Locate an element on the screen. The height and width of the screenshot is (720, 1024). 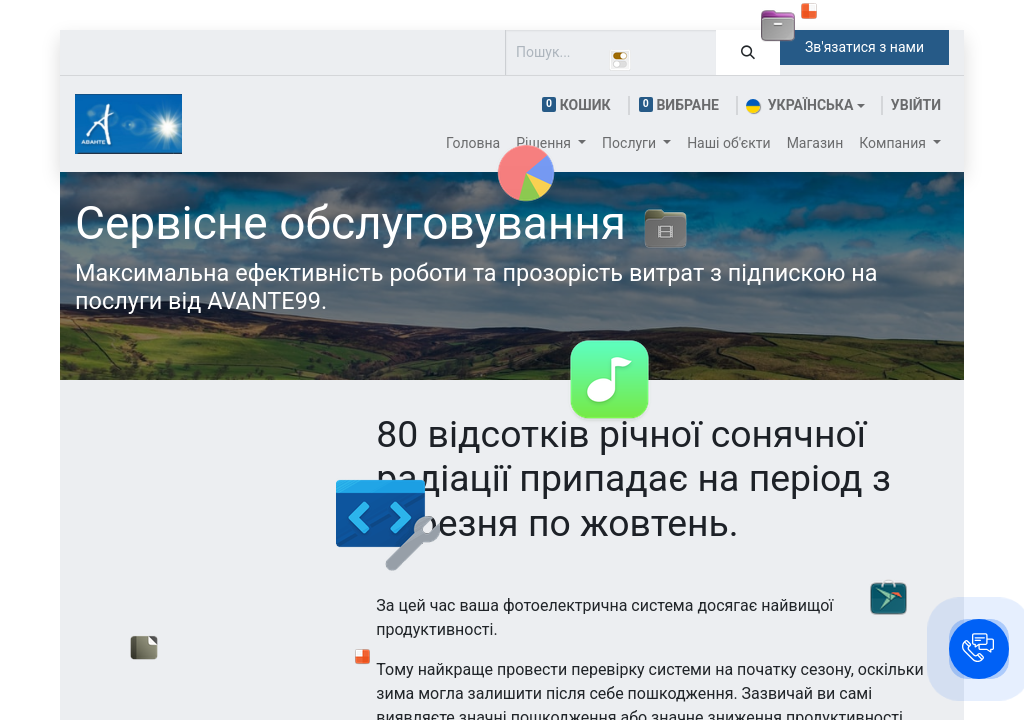
change desktop wallpaper settings is located at coordinates (144, 647).